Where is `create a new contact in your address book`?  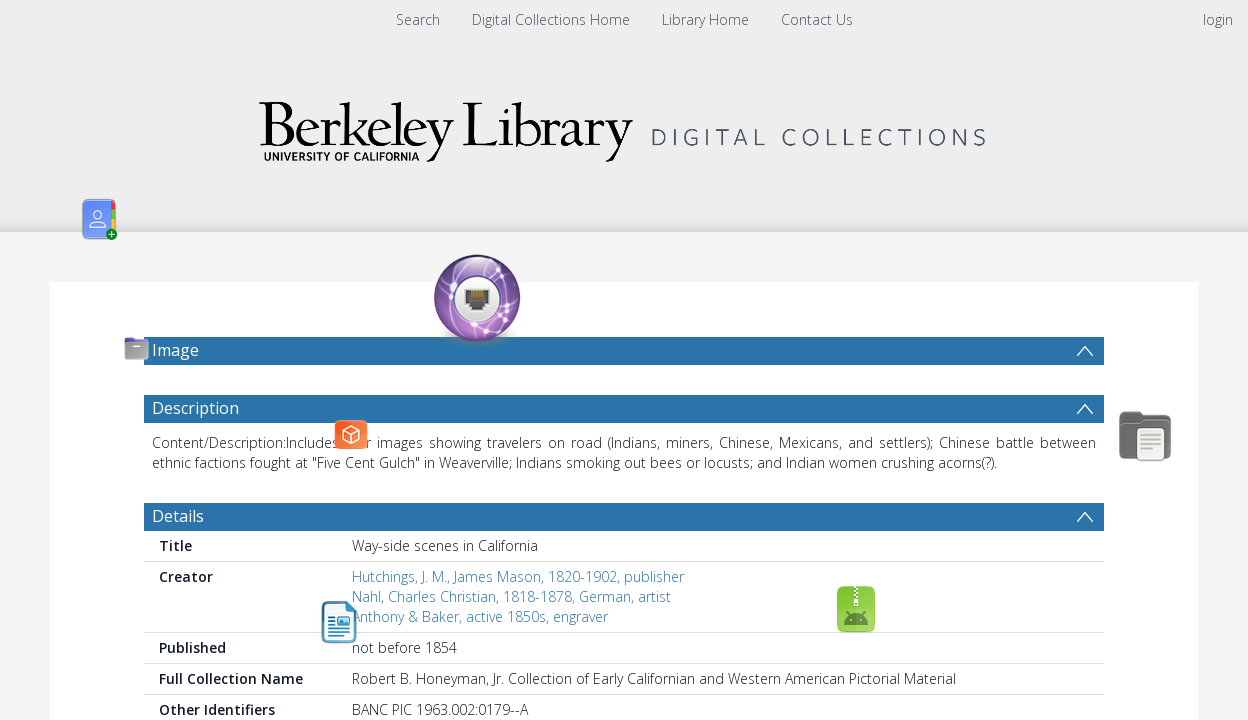 create a new contact in your address book is located at coordinates (99, 219).